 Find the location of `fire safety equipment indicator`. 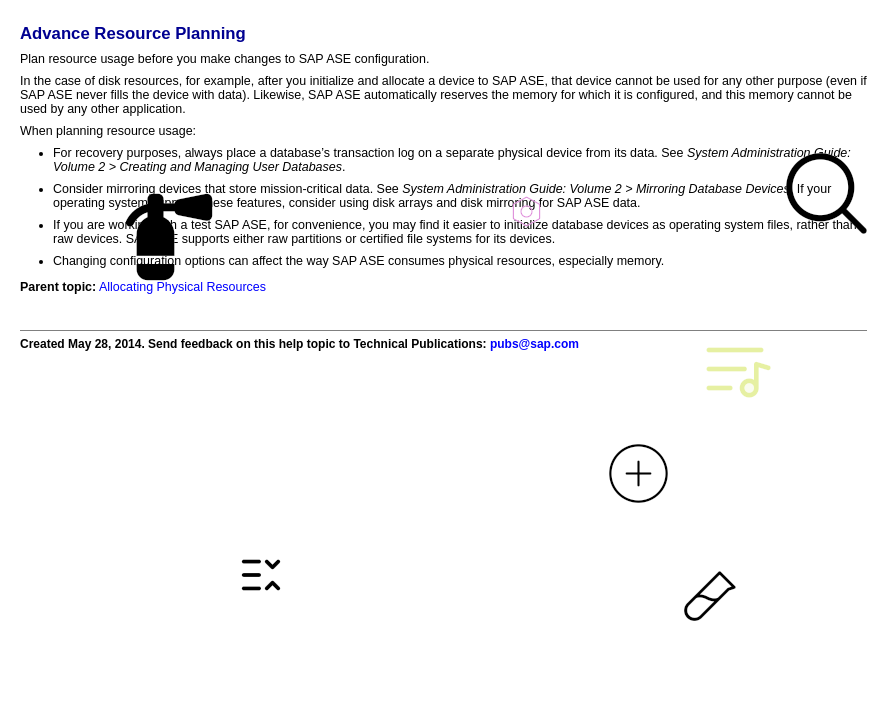

fire safety equipment indicator is located at coordinates (169, 237).